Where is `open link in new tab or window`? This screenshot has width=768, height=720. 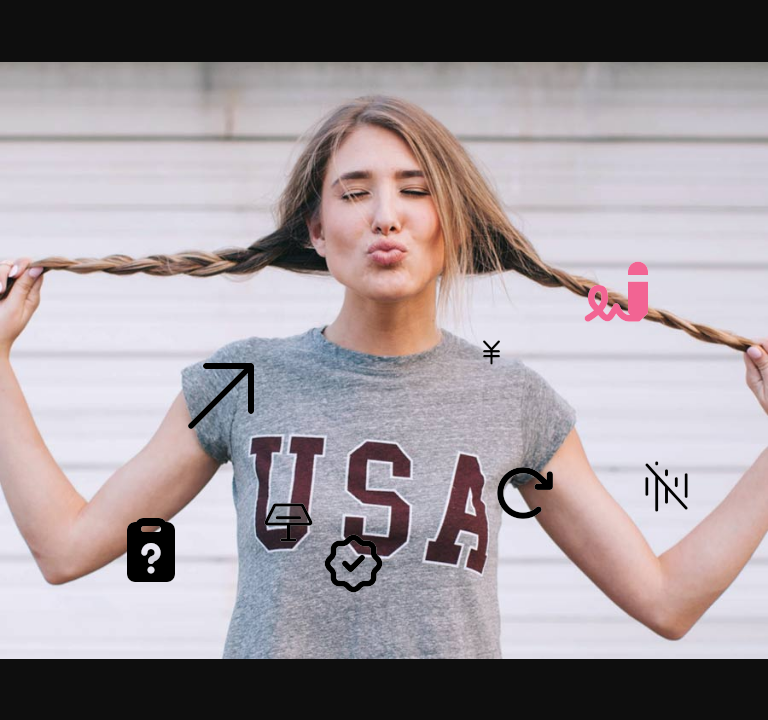 open link in new tab or window is located at coordinates (221, 396).